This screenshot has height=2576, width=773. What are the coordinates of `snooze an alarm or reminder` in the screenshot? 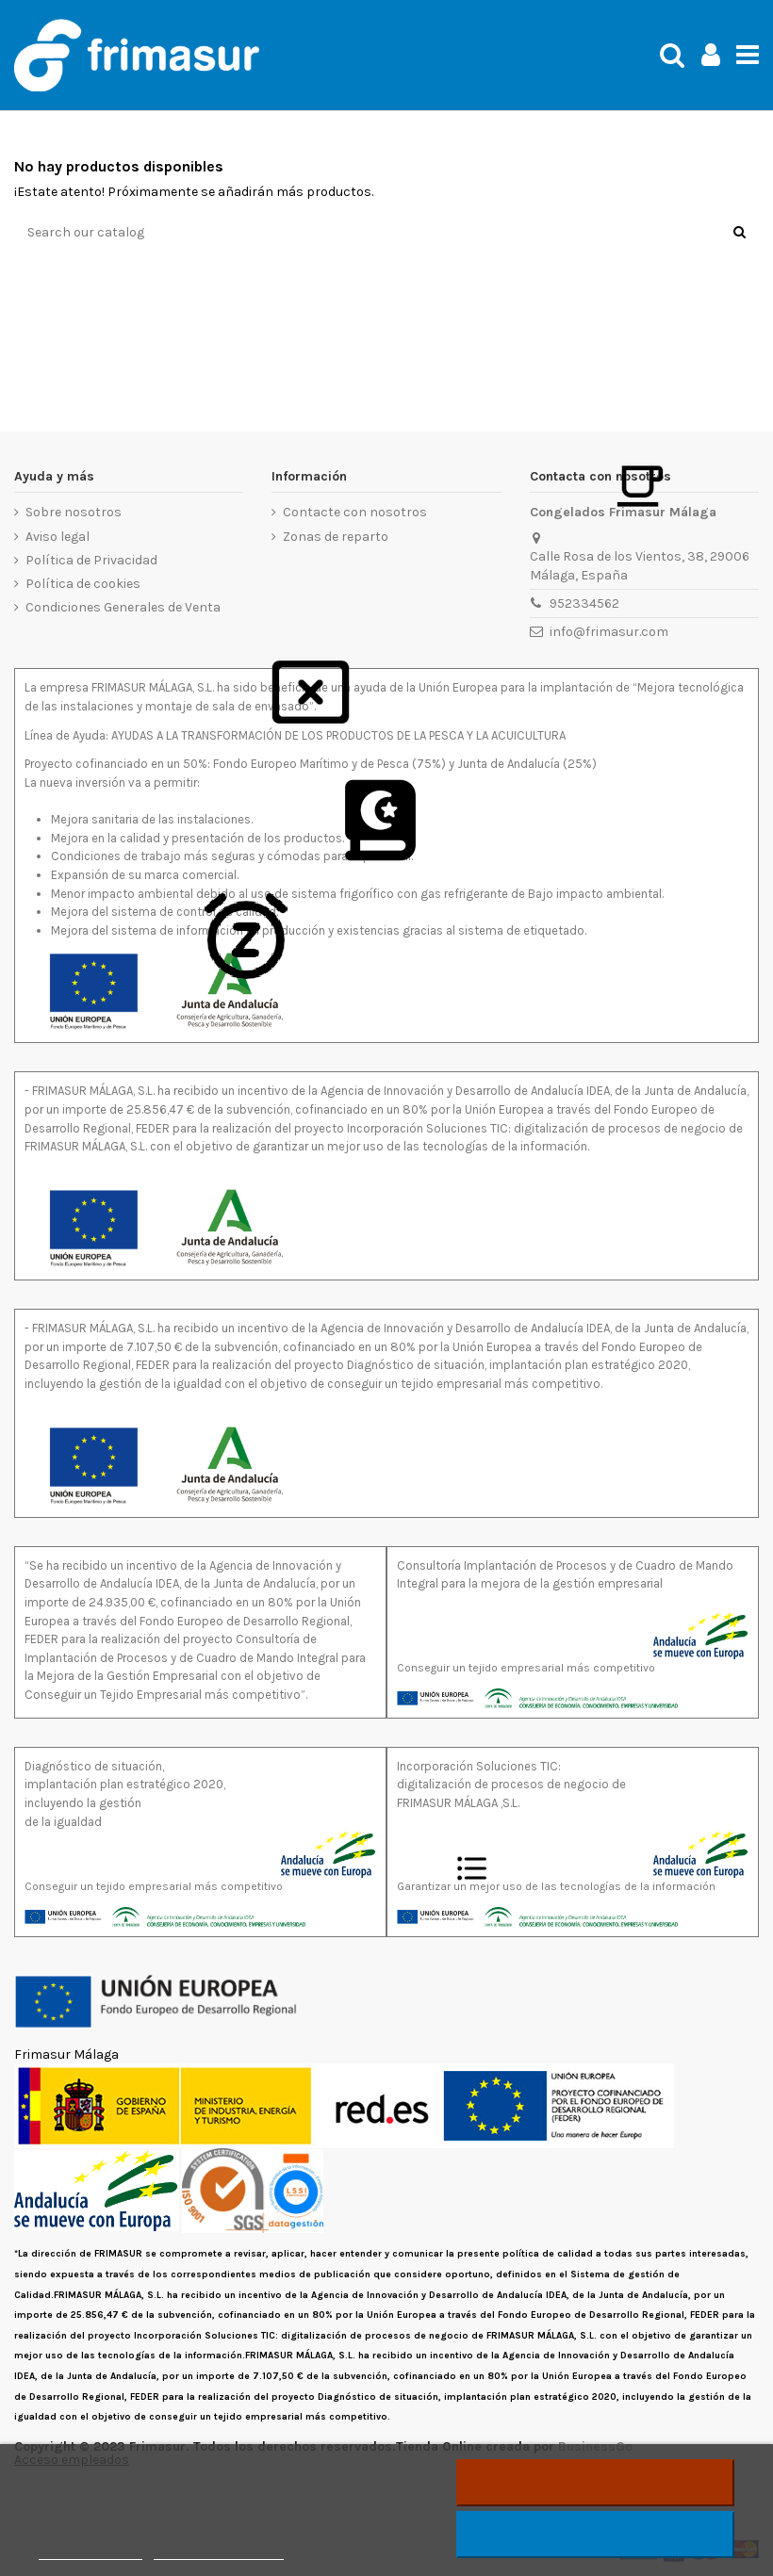 It's located at (246, 936).